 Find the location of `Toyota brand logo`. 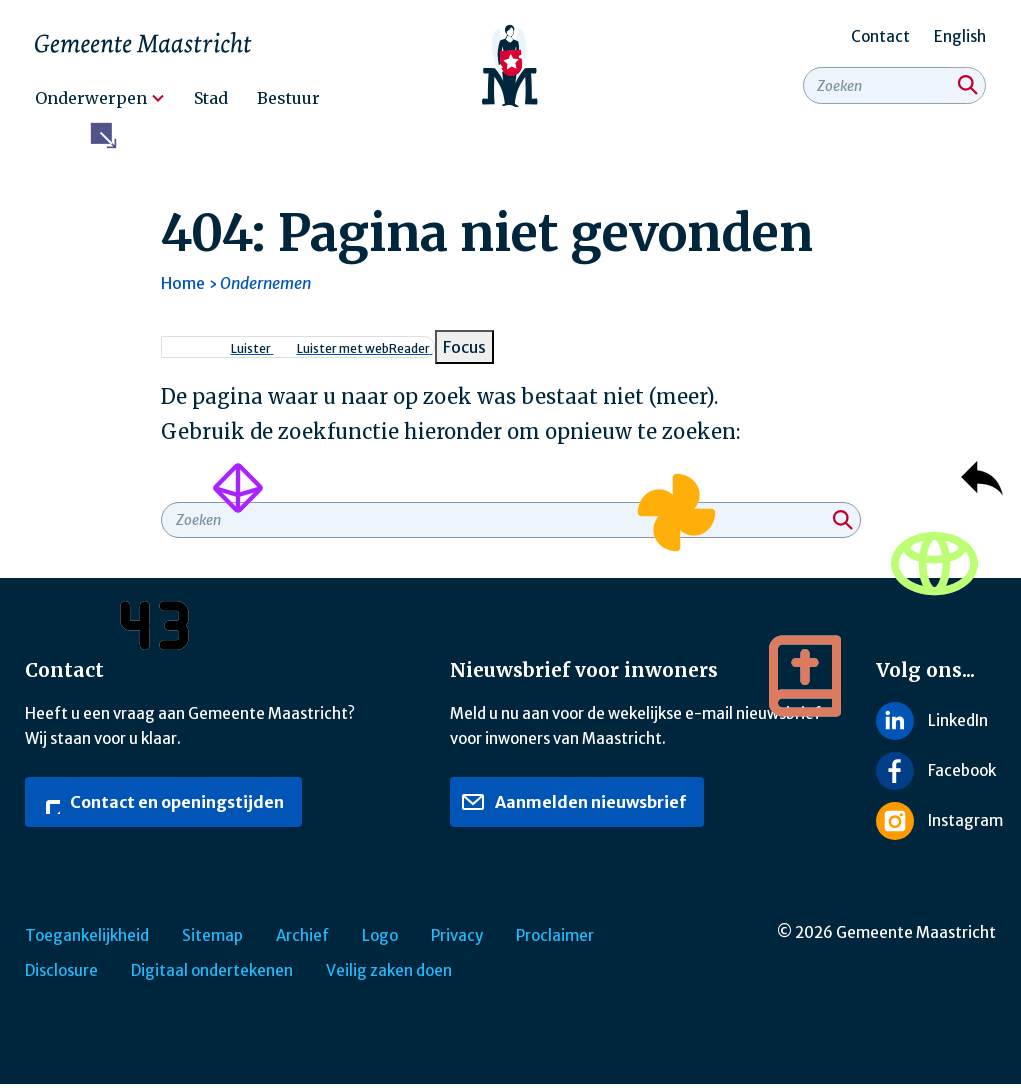

Toyota brand logo is located at coordinates (934, 563).